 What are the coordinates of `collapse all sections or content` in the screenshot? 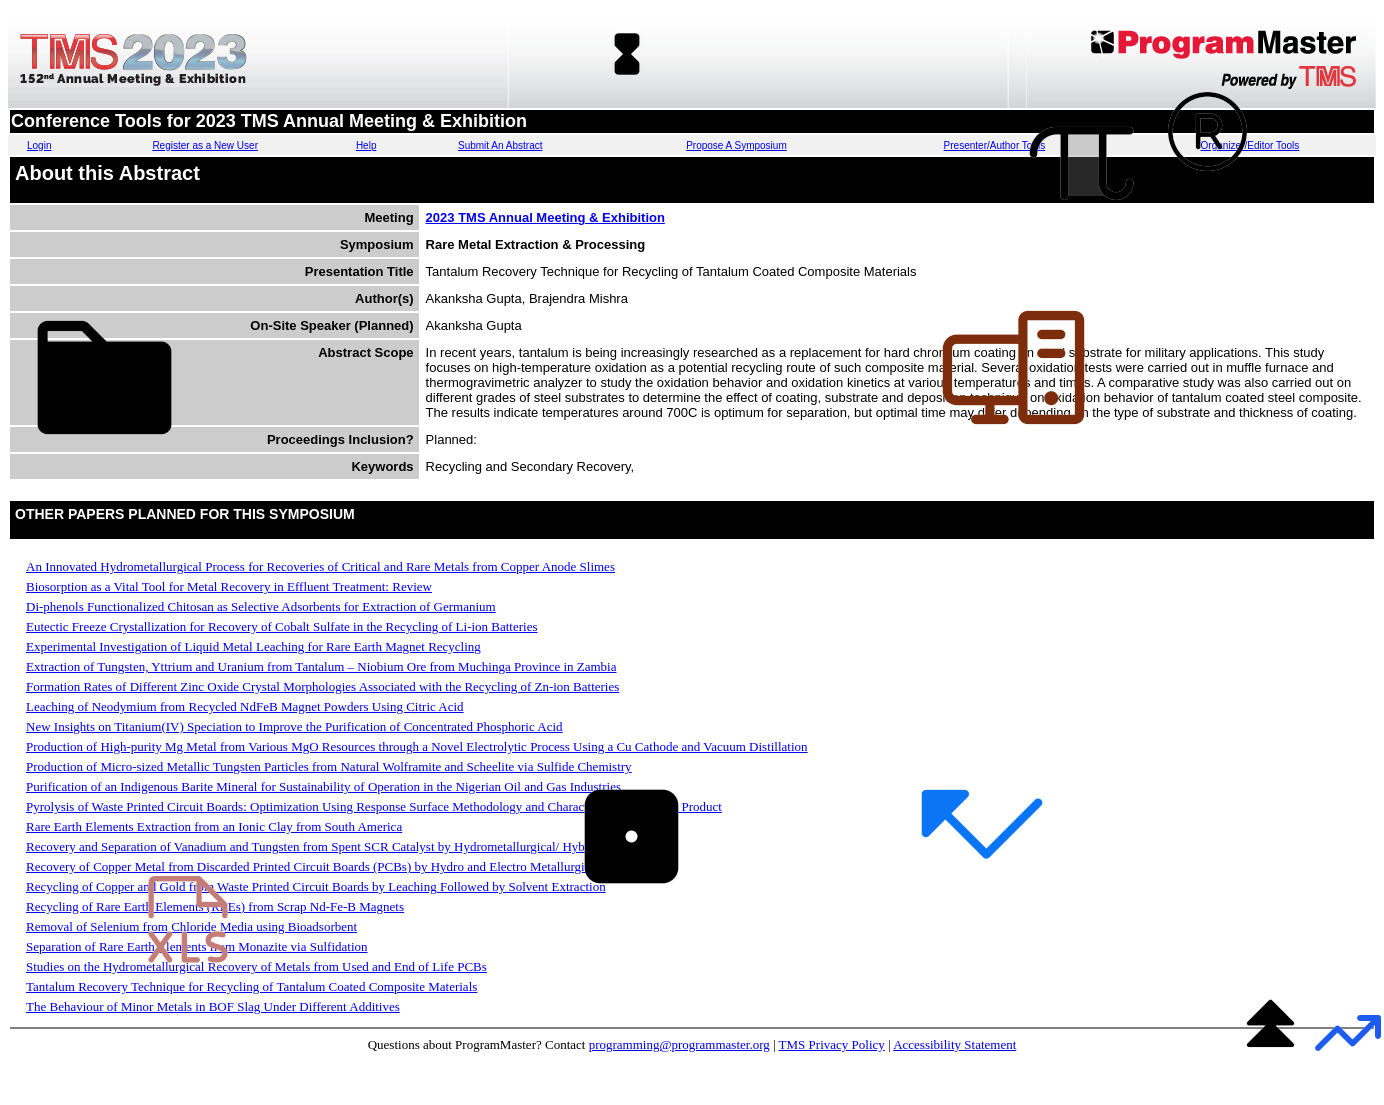 It's located at (1270, 1025).